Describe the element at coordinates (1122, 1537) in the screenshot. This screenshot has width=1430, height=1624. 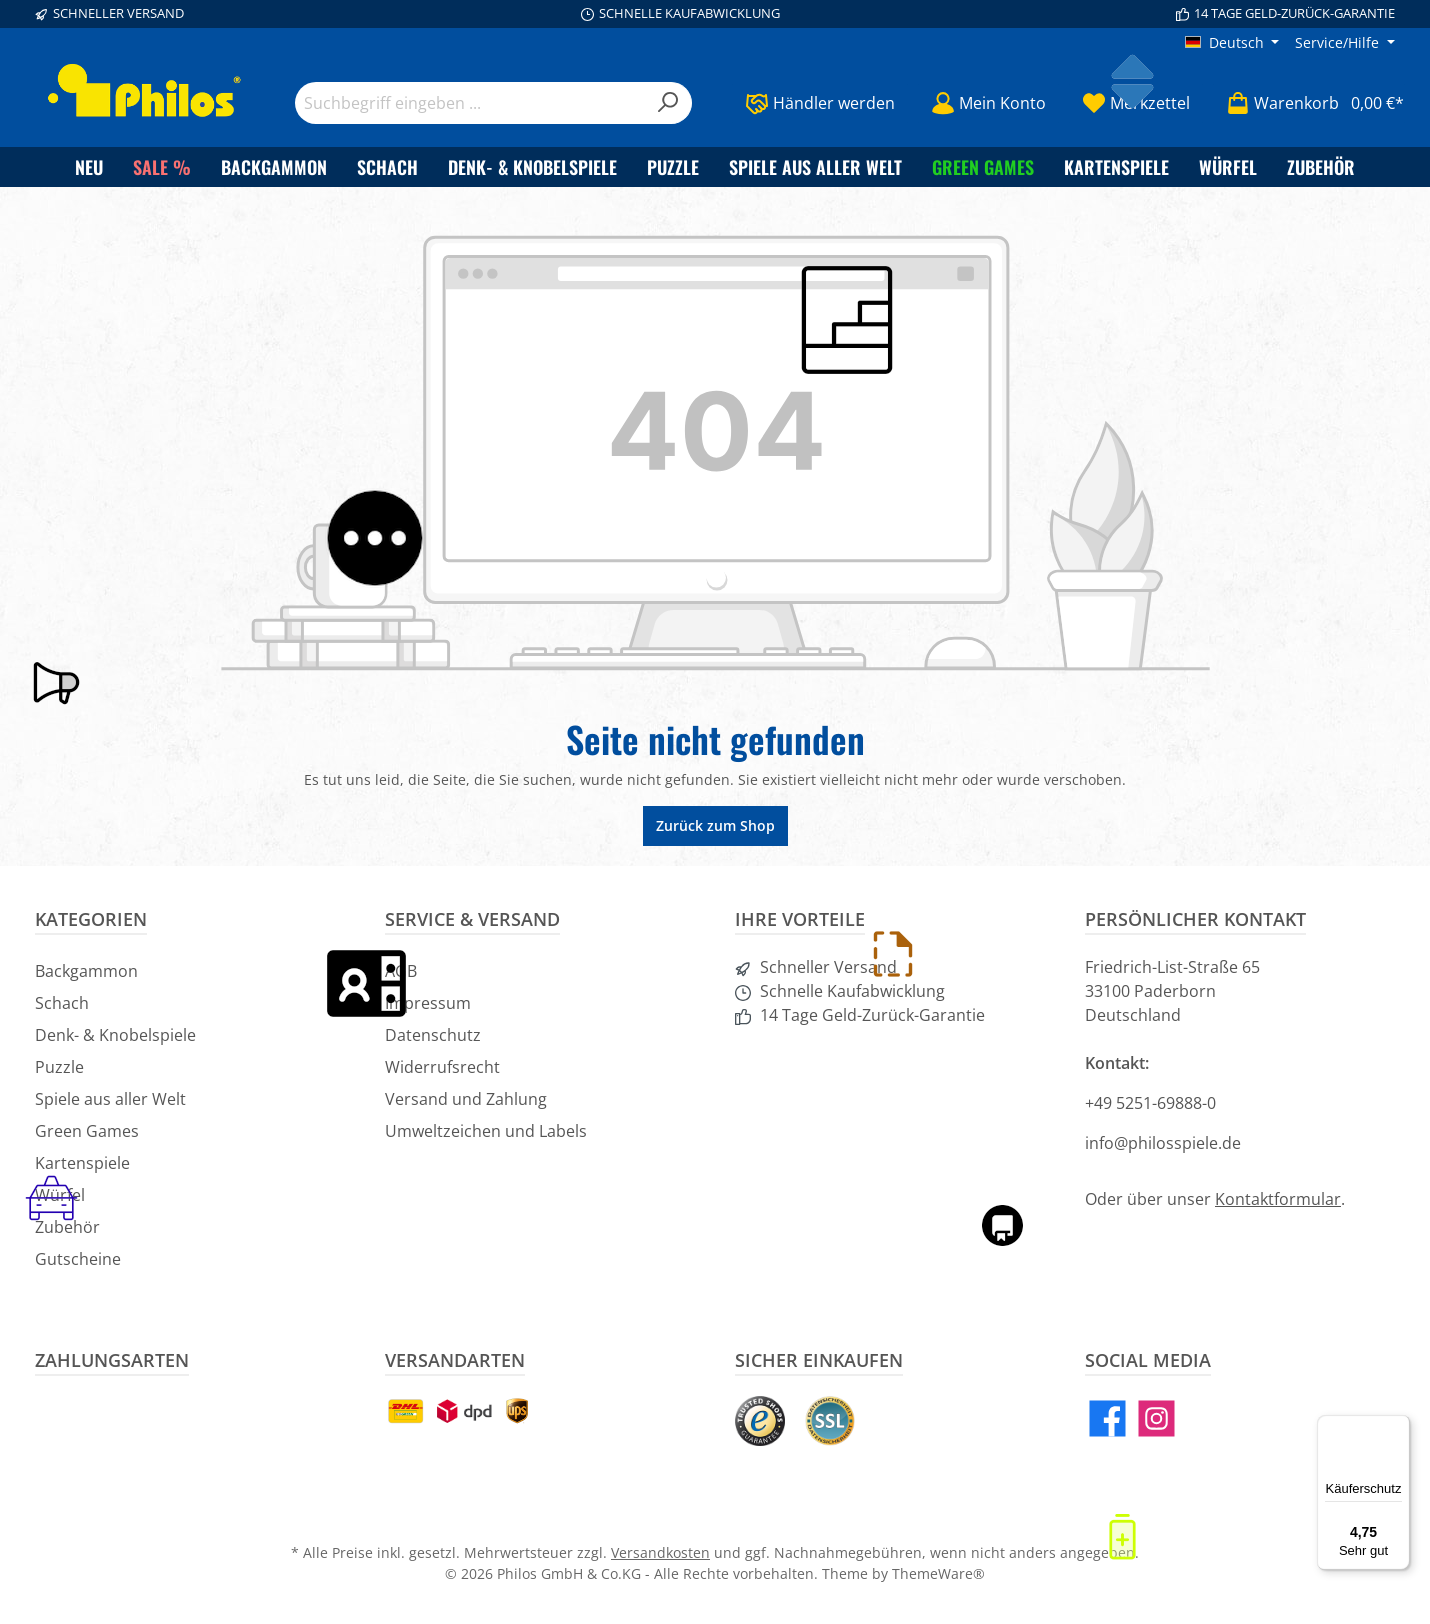
I see `add or enable battery saver mode` at that location.